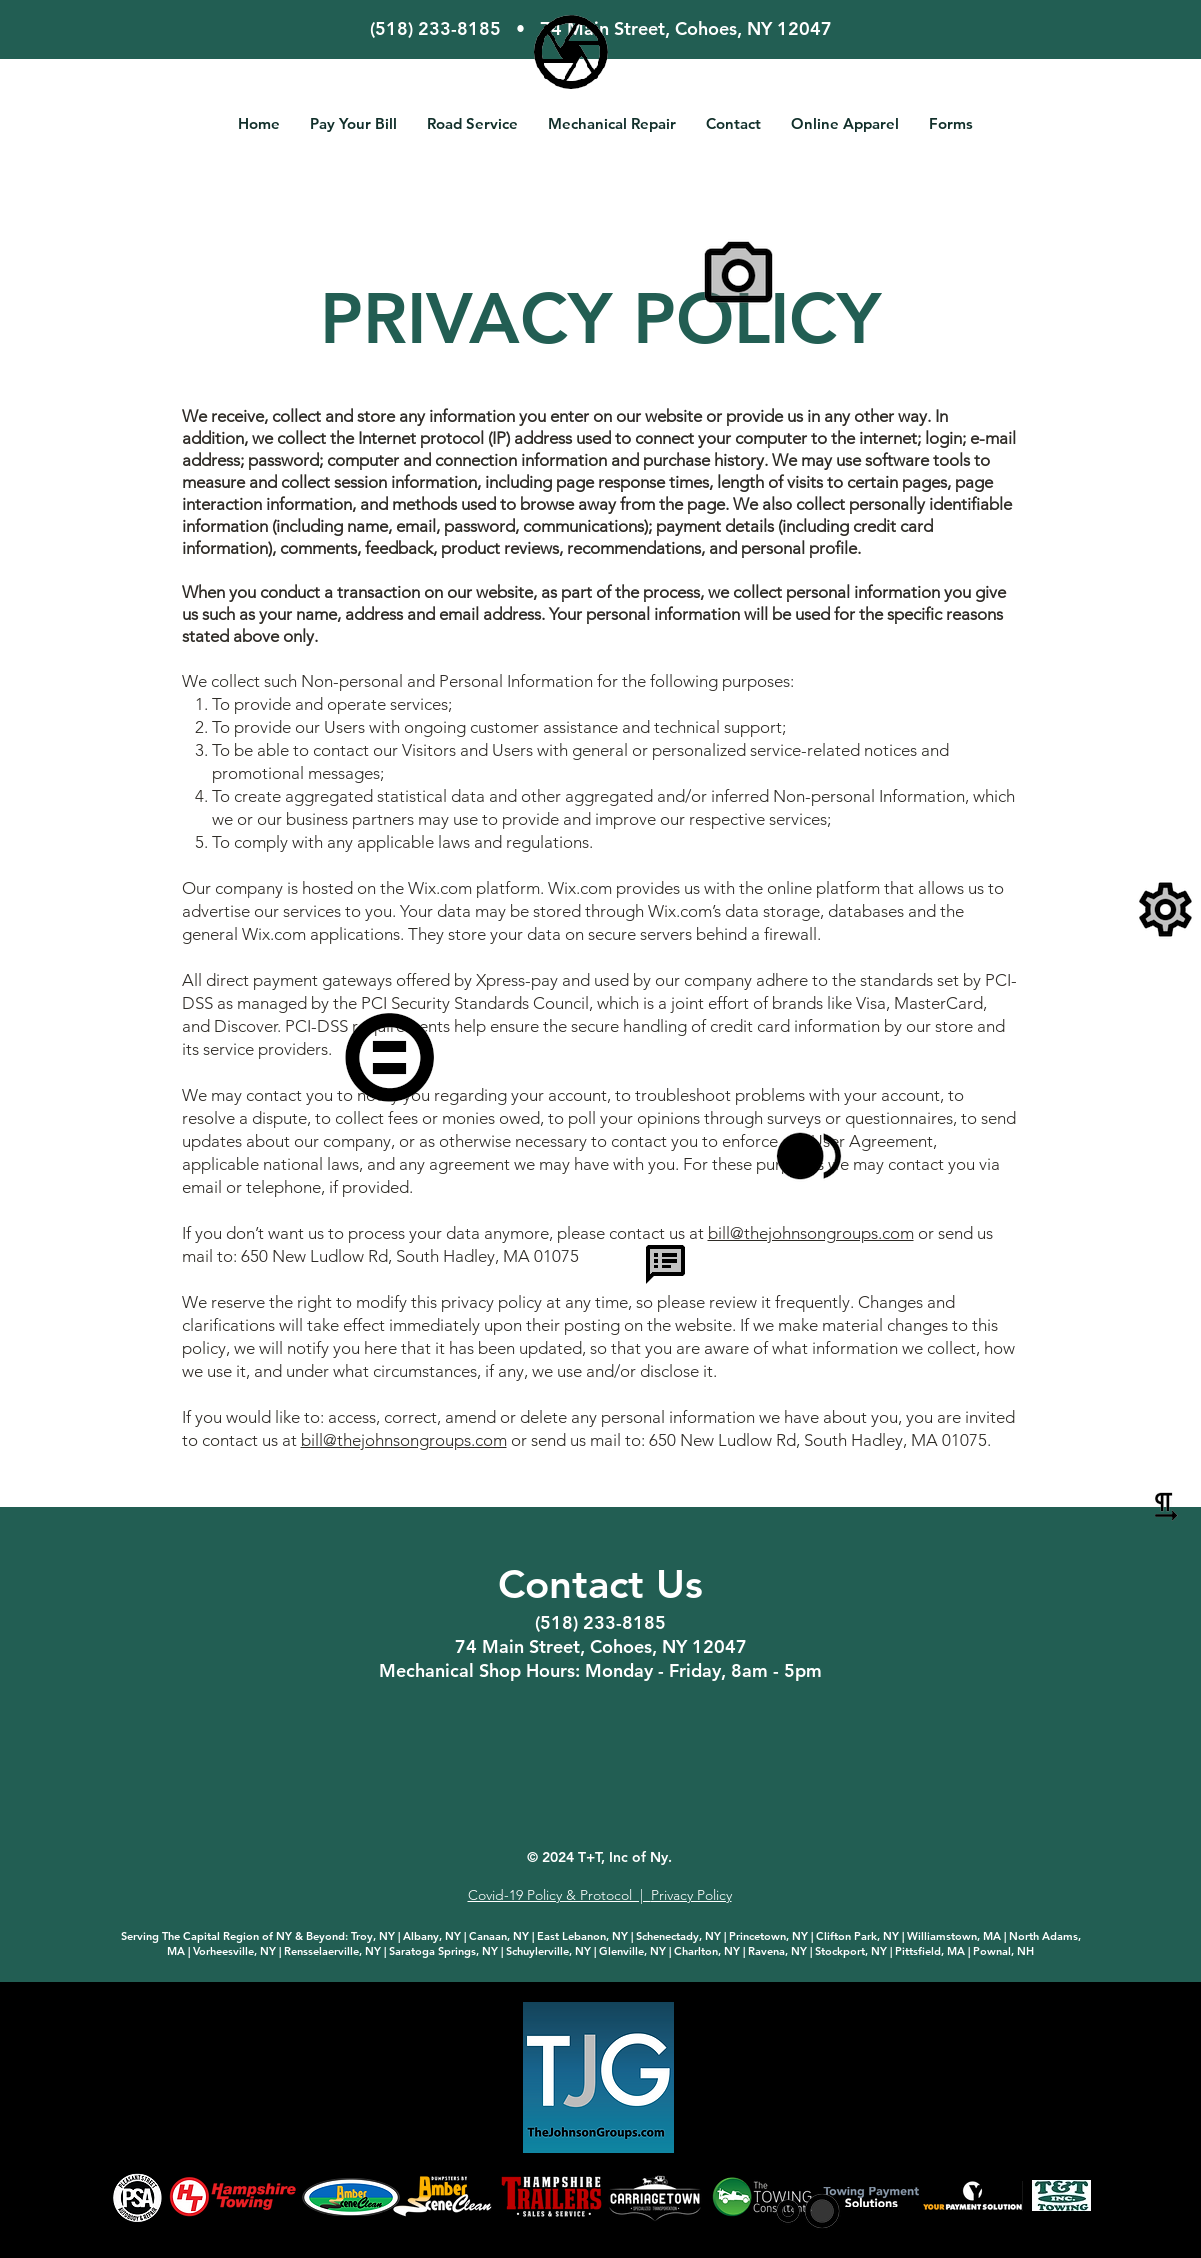 The width and height of the screenshot is (1201, 2258). I want to click on tap to take a photo, so click(738, 275).